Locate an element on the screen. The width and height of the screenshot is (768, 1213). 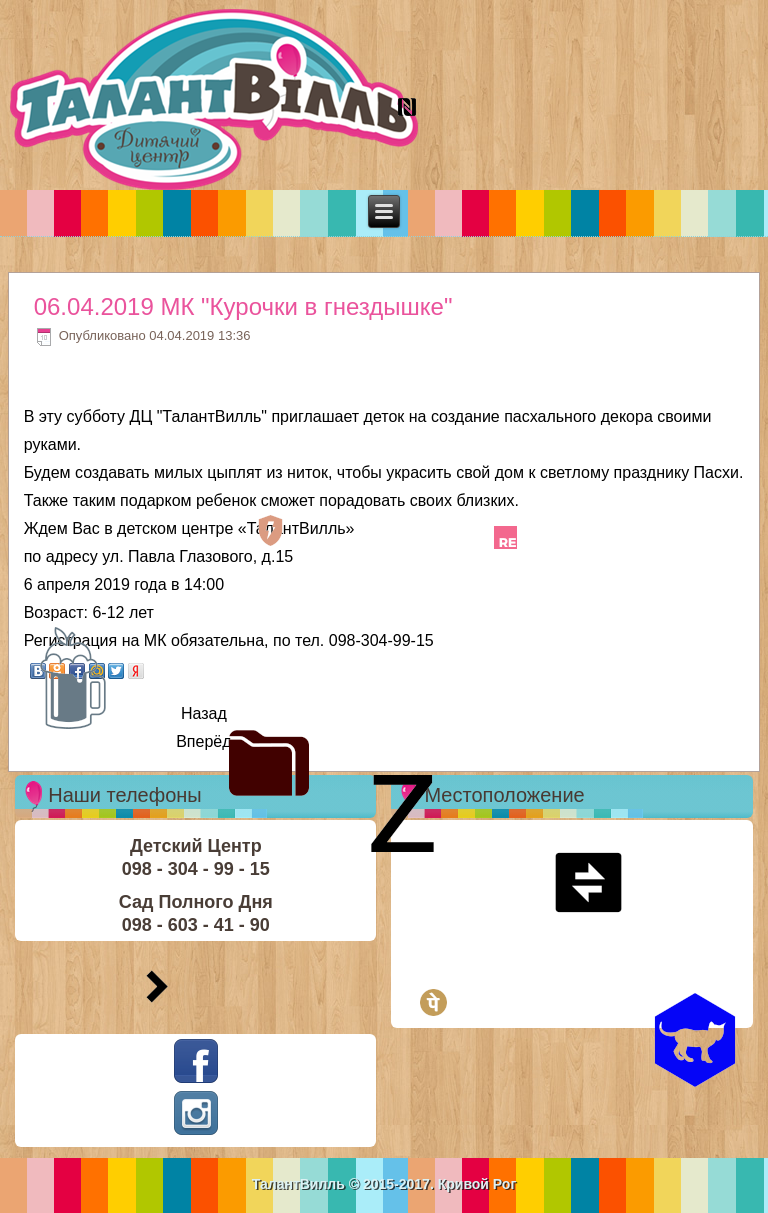
open PhonePe payment app is located at coordinates (433, 1002).